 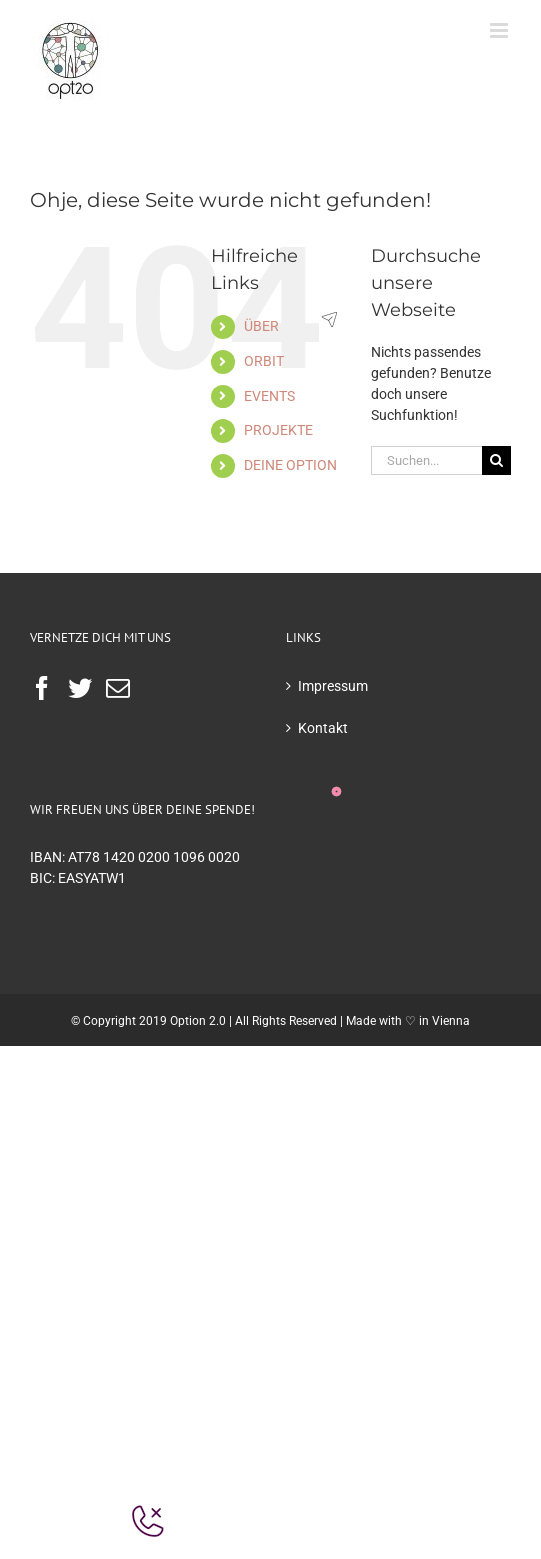 What do you see at coordinates (330, 319) in the screenshot?
I see `send a message` at bounding box center [330, 319].